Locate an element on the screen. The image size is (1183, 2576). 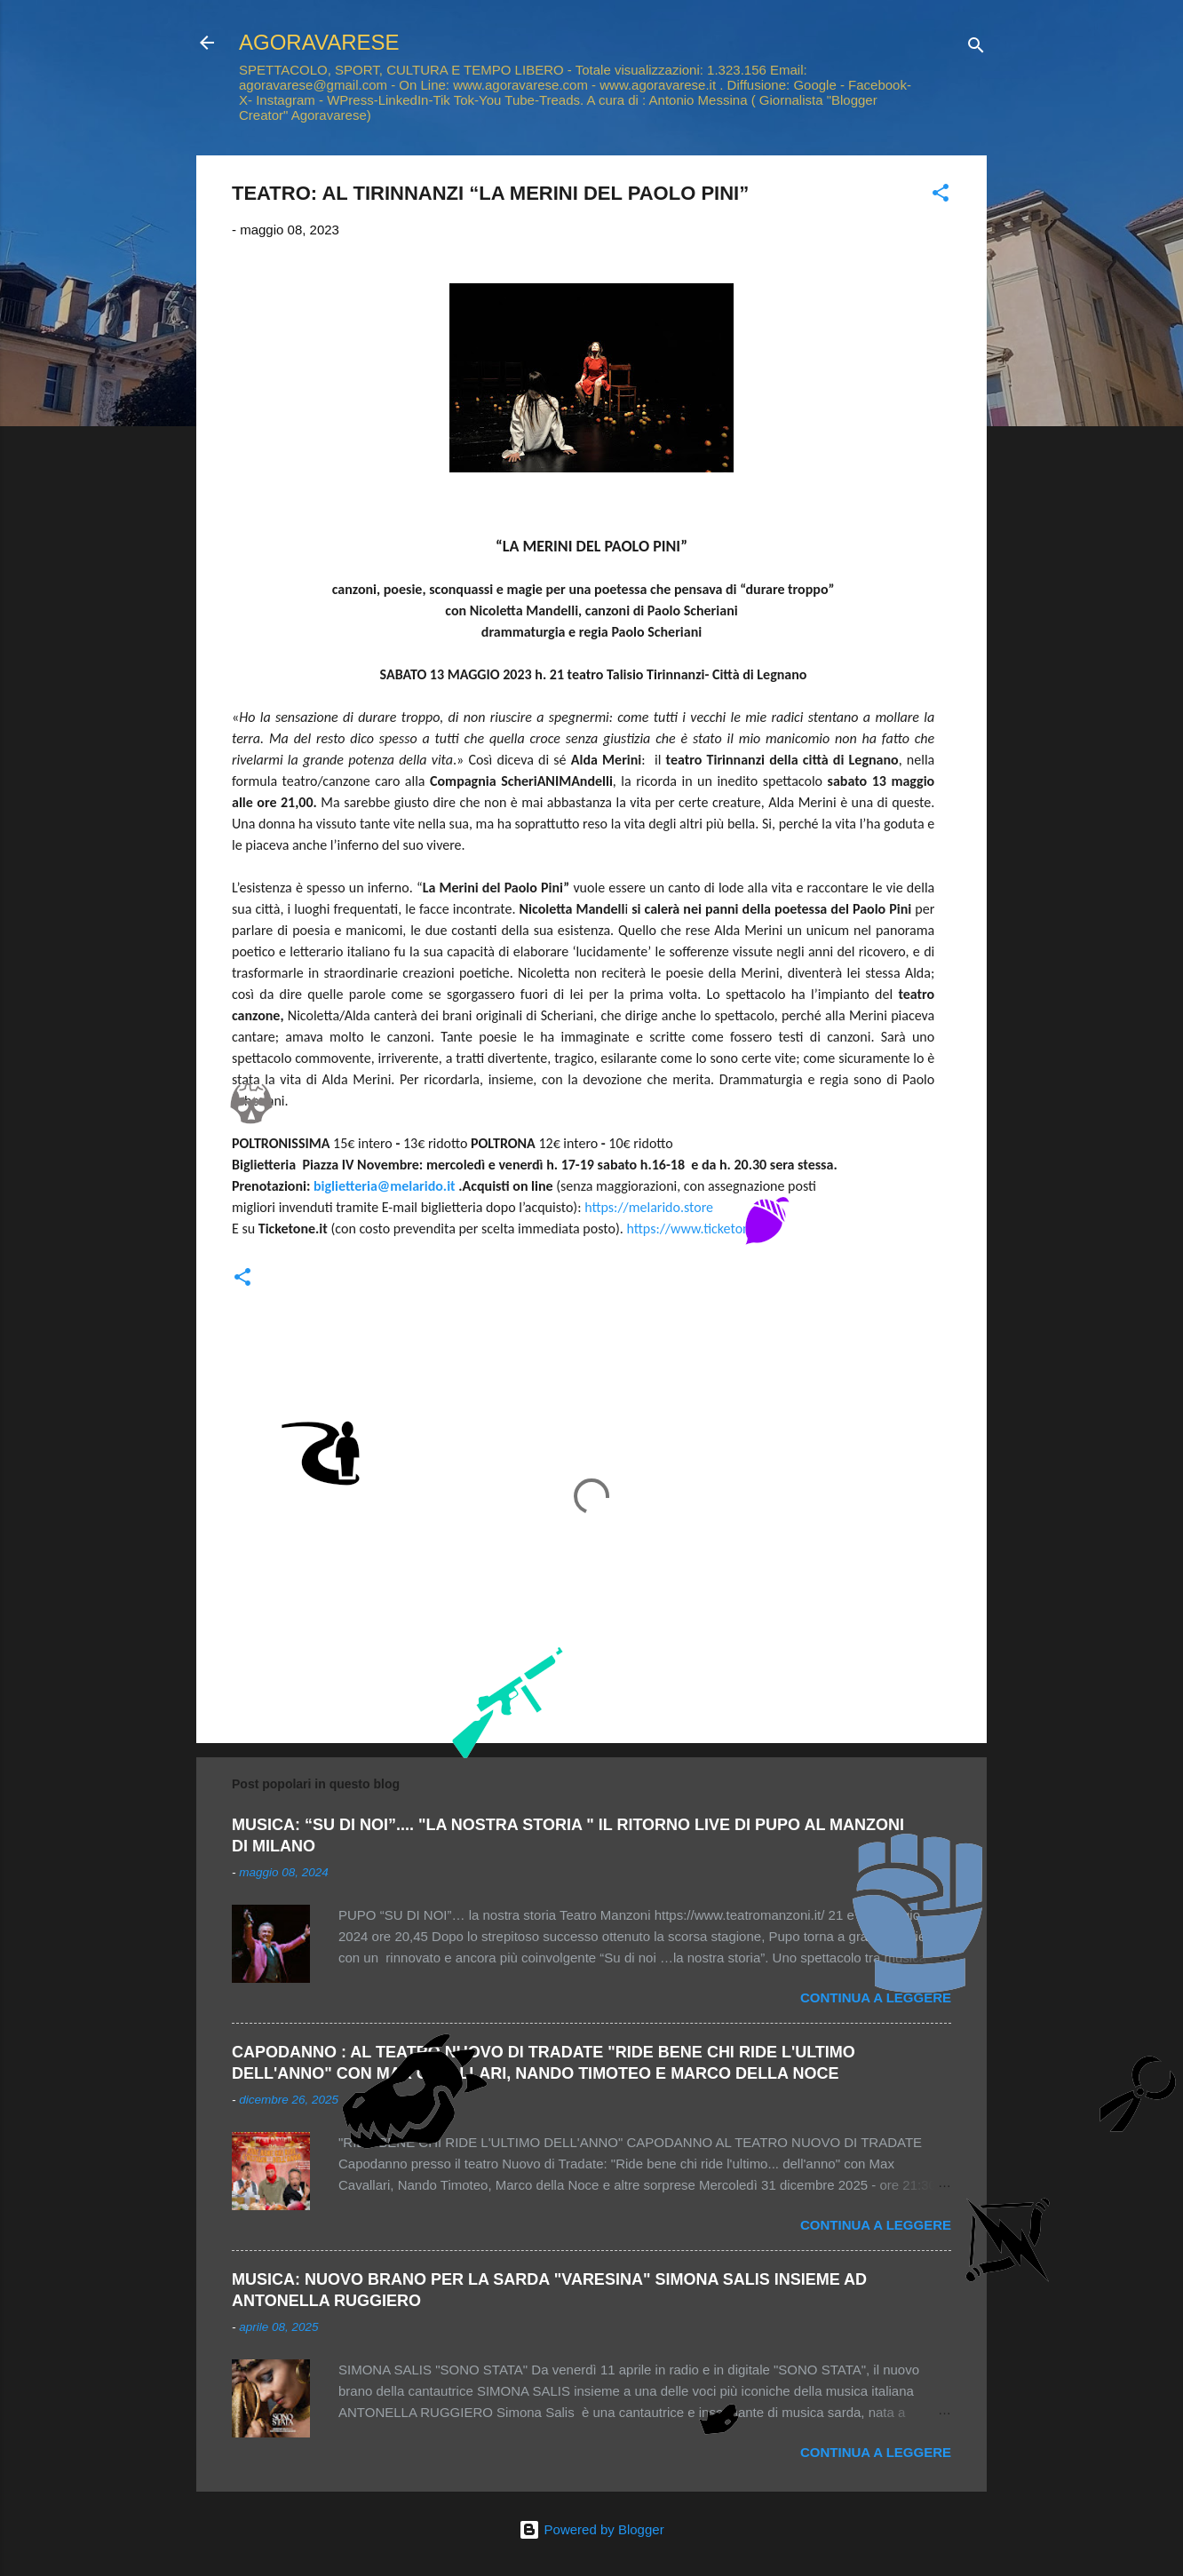
equip lightning bow weapon is located at coordinates (1007, 2239).